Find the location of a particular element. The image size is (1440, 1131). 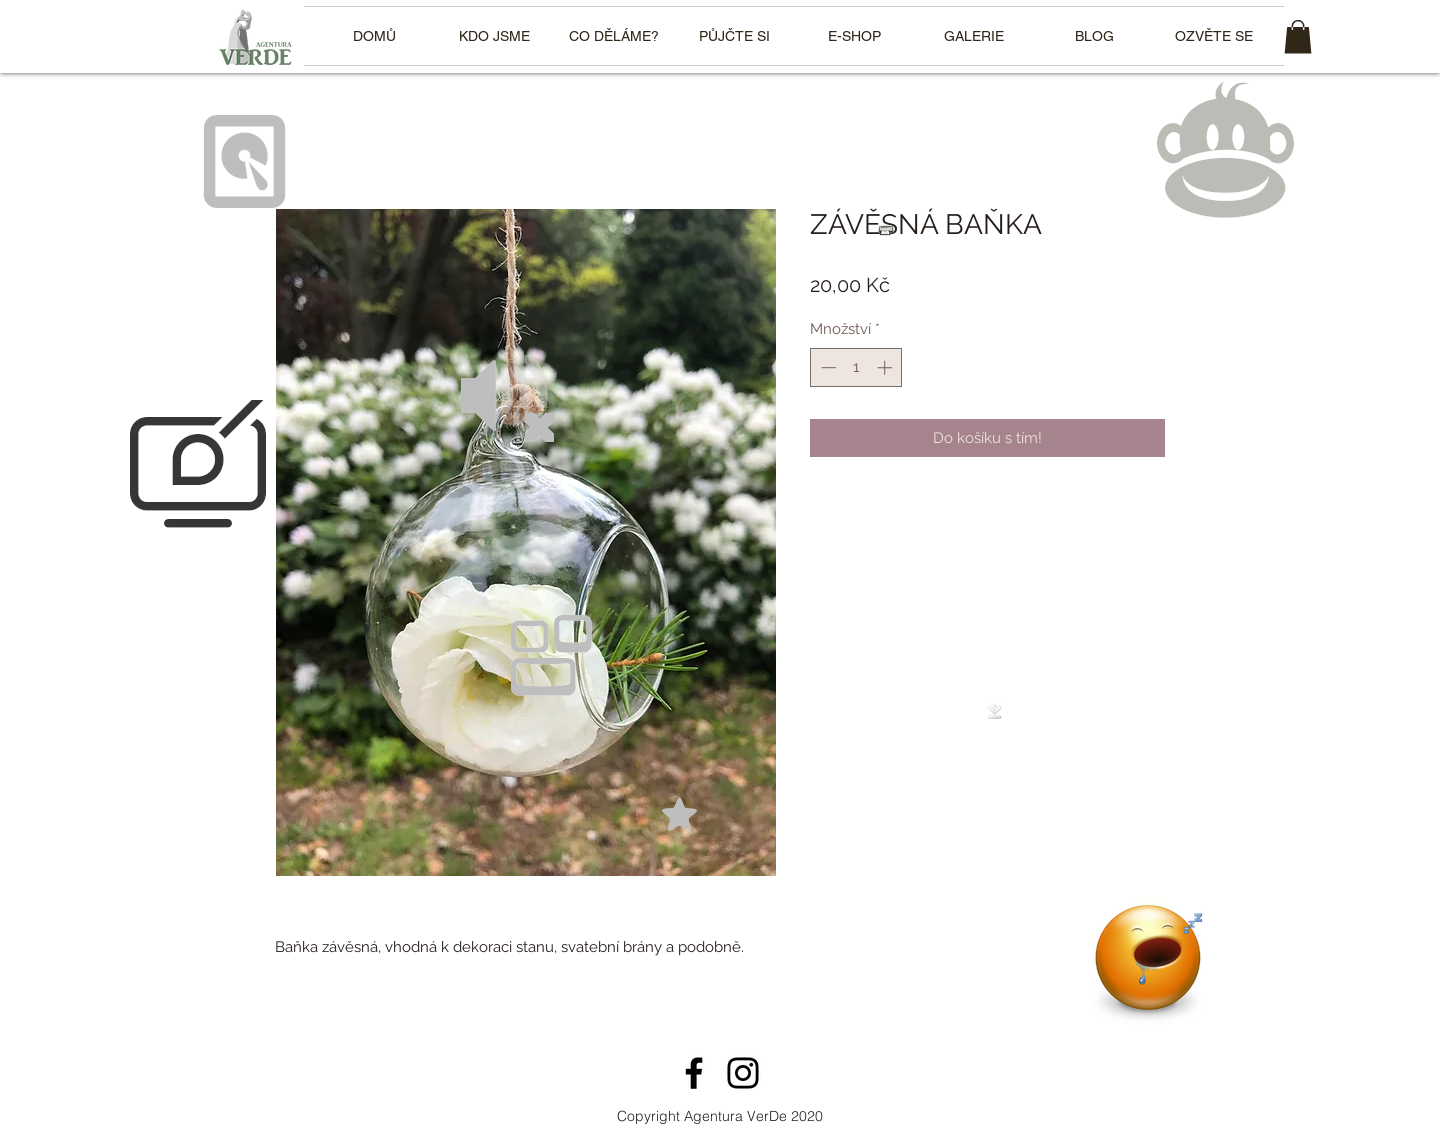

print the current document is located at coordinates (886, 230).